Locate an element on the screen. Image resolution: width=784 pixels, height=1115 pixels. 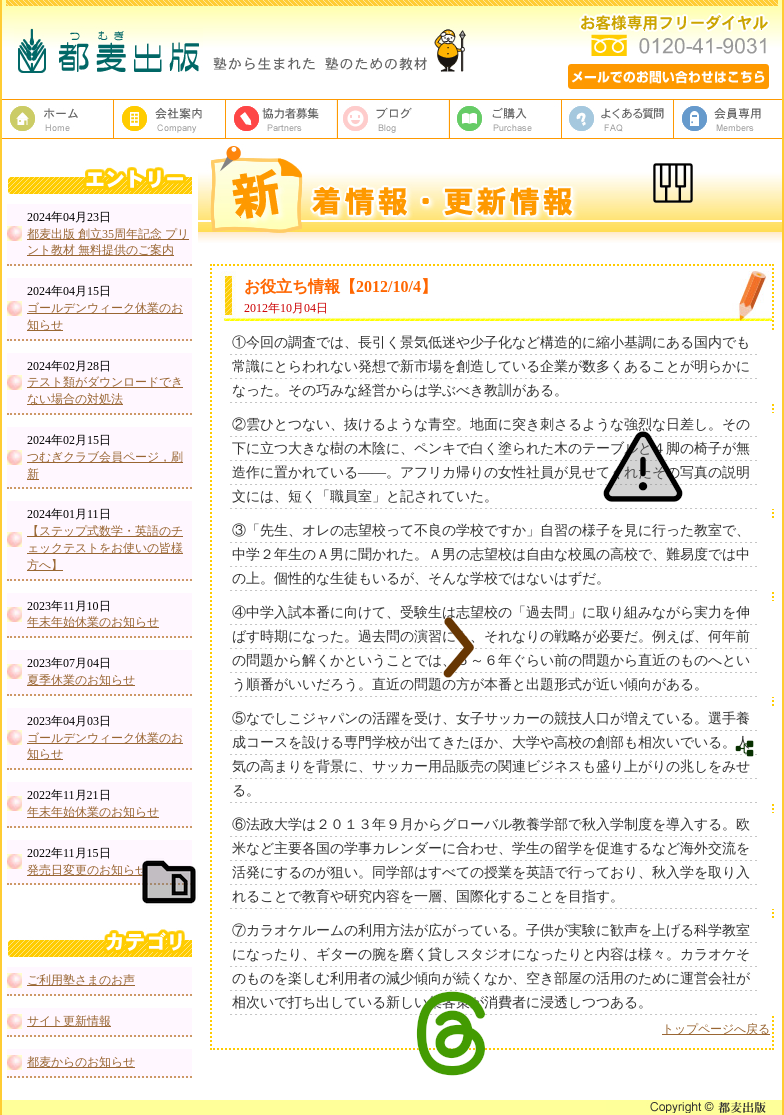
navigate to the next item or screen is located at coordinates (456, 647).